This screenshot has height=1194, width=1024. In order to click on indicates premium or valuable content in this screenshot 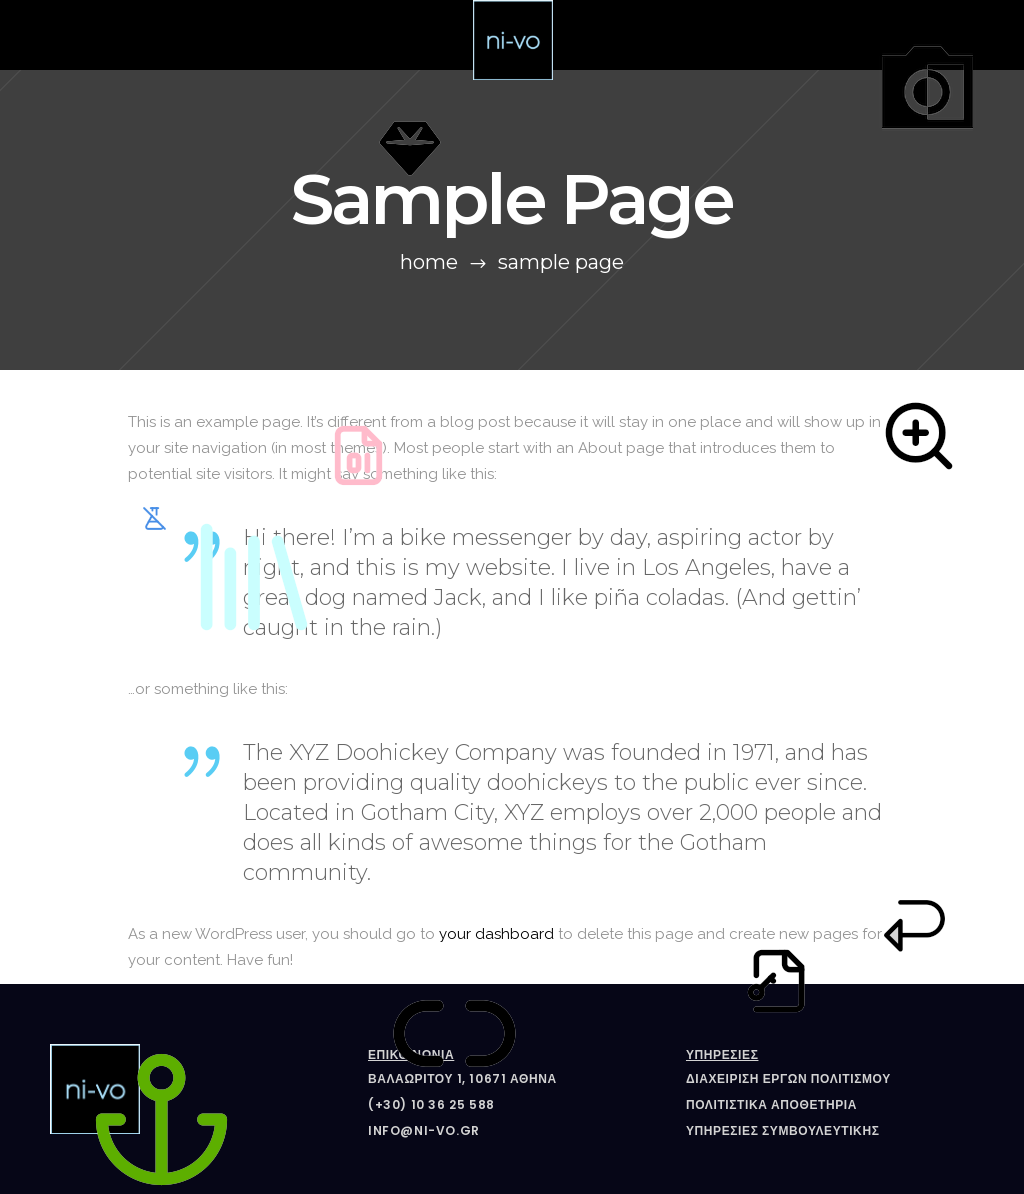, I will do `click(410, 149)`.